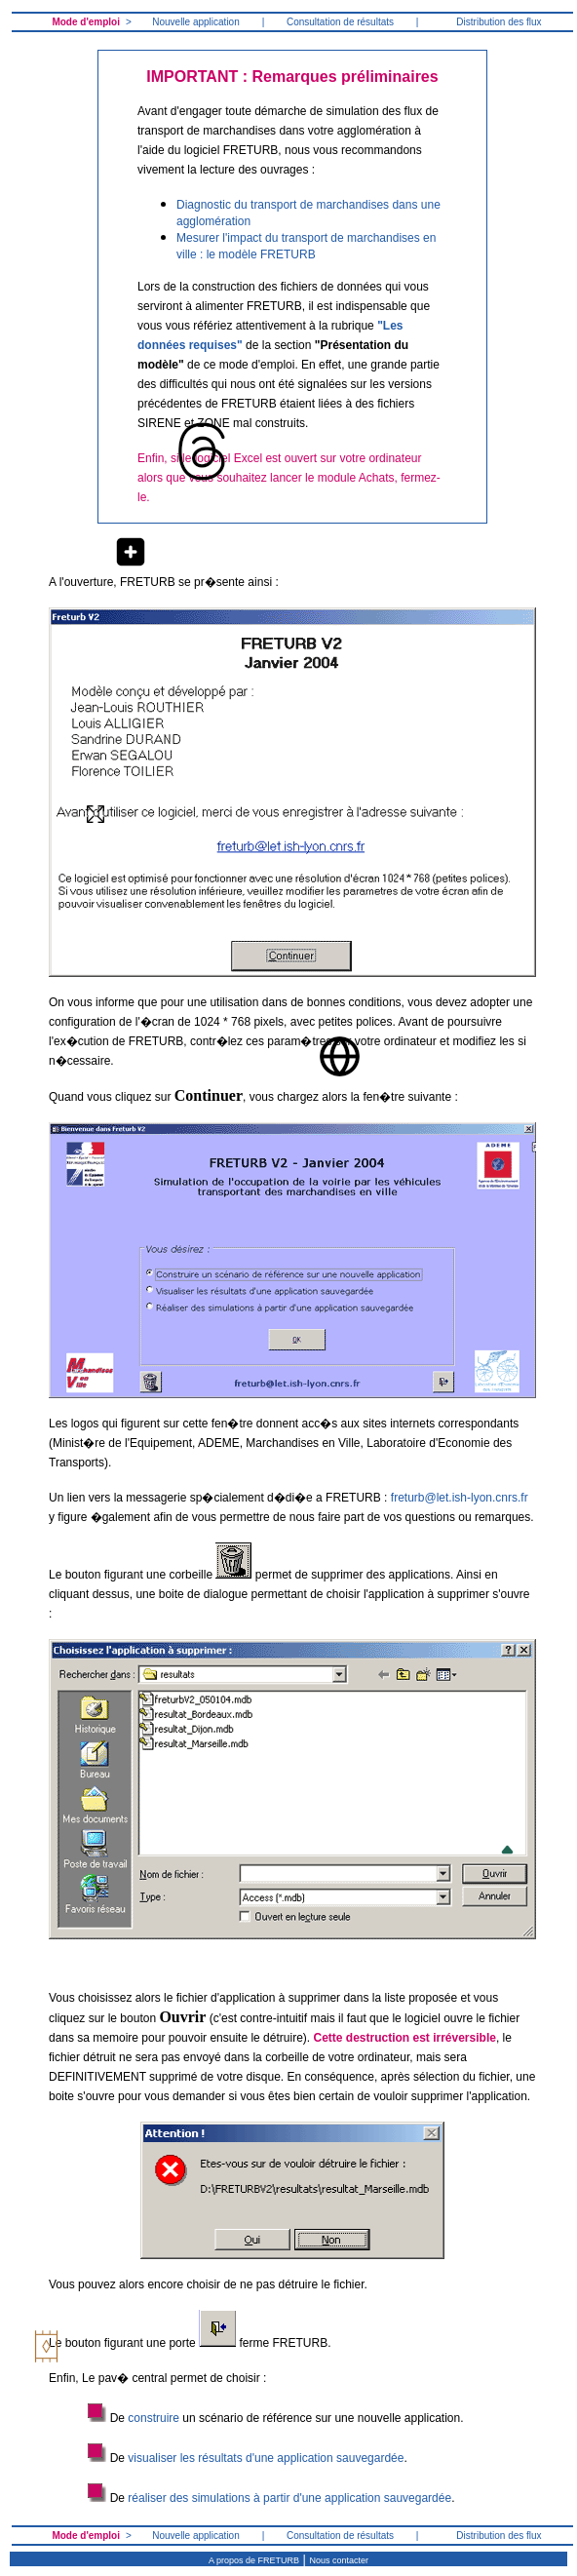 The height and width of the screenshot is (2576, 577). What do you see at coordinates (96, 814) in the screenshot?
I see `expand to fullscreen mode` at bounding box center [96, 814].